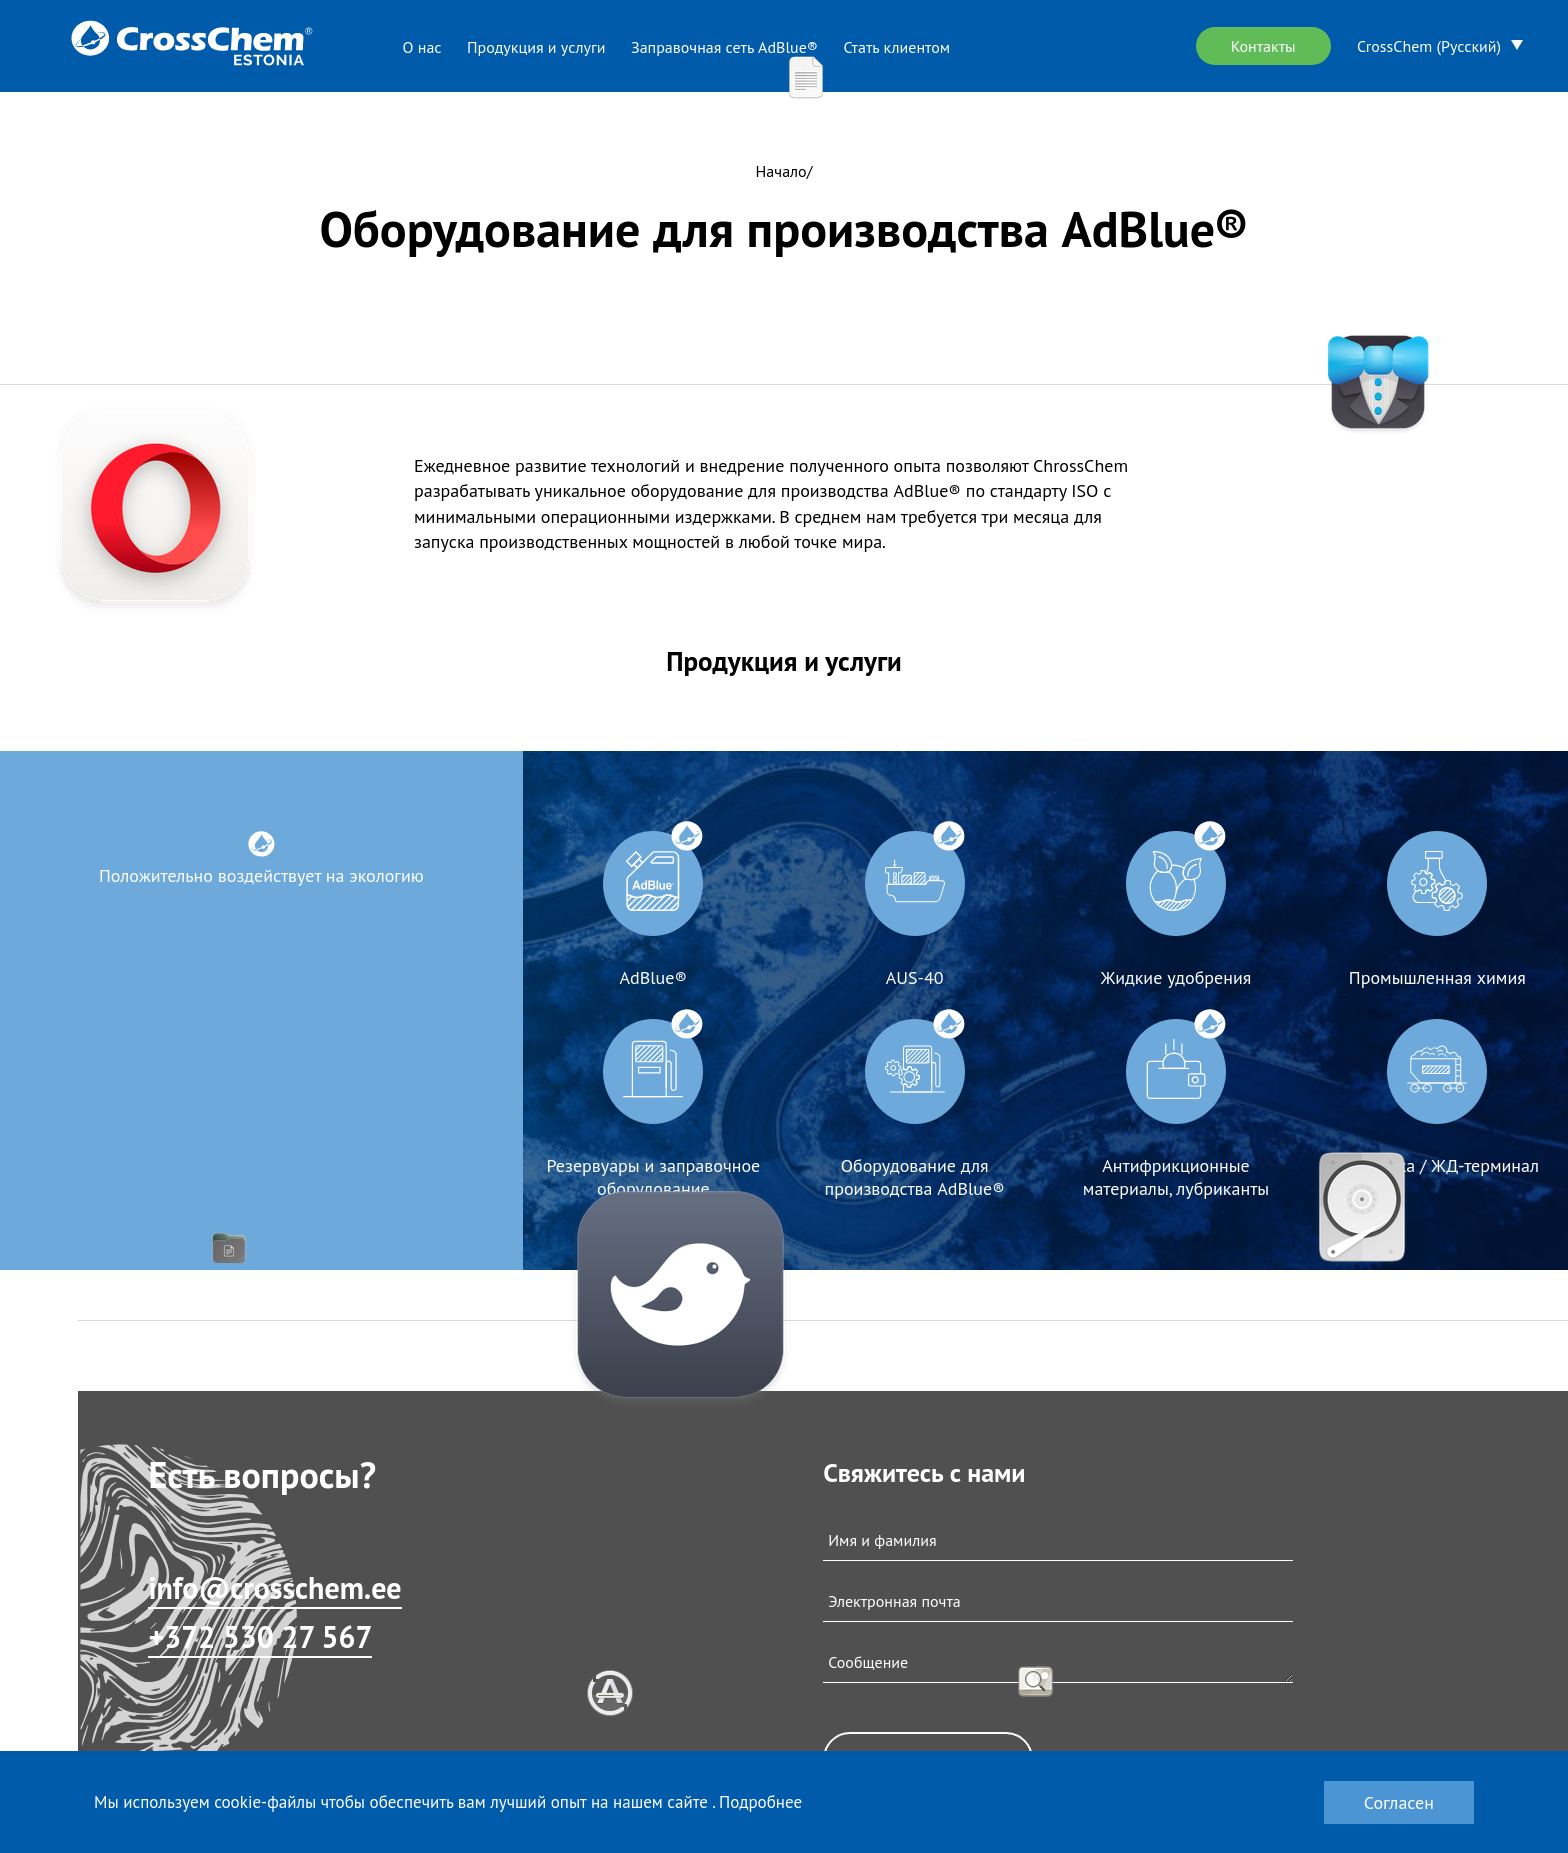 Image resolution: width=1568 pixels, height=1853 pixels. Describe the element at coordinates (1378, 382) in the screenshot. I see `open butler app` at that location.